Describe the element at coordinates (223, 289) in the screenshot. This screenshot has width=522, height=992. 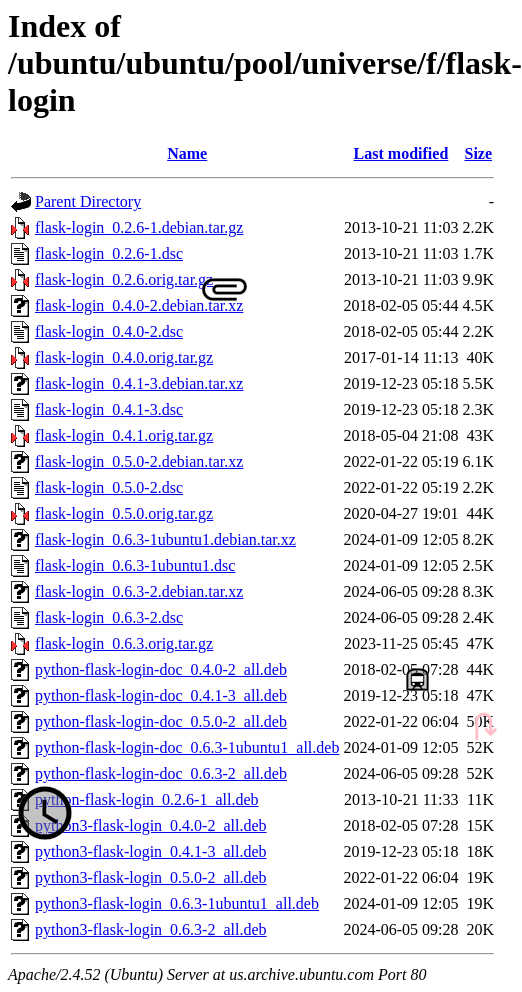
I see `attach a file to your message` at that location.